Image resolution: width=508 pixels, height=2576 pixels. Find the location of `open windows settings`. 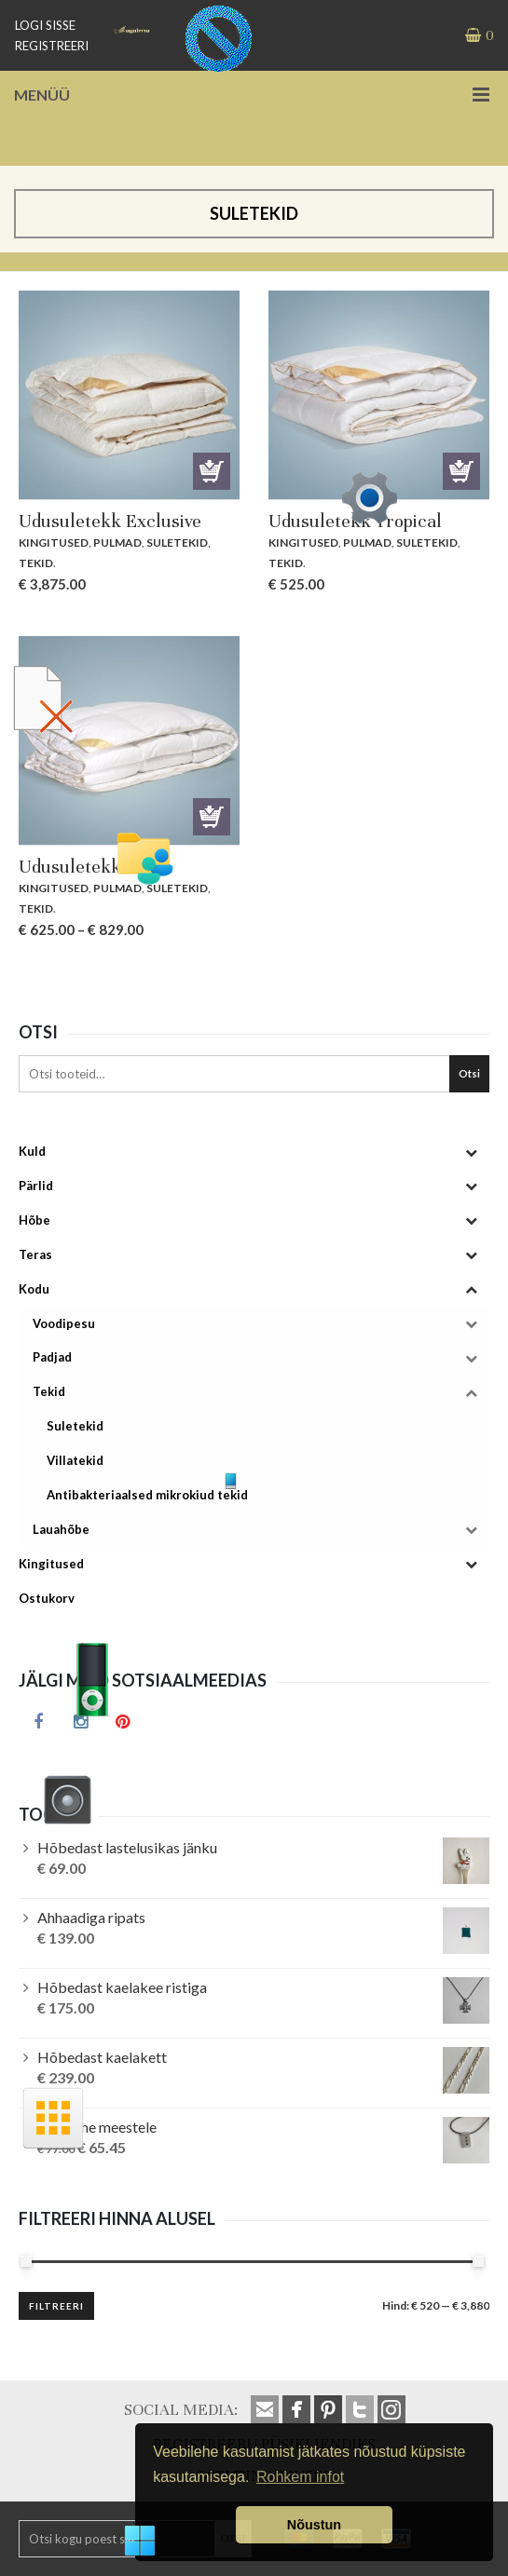

open windows settings is located at coordinates (369, 497).